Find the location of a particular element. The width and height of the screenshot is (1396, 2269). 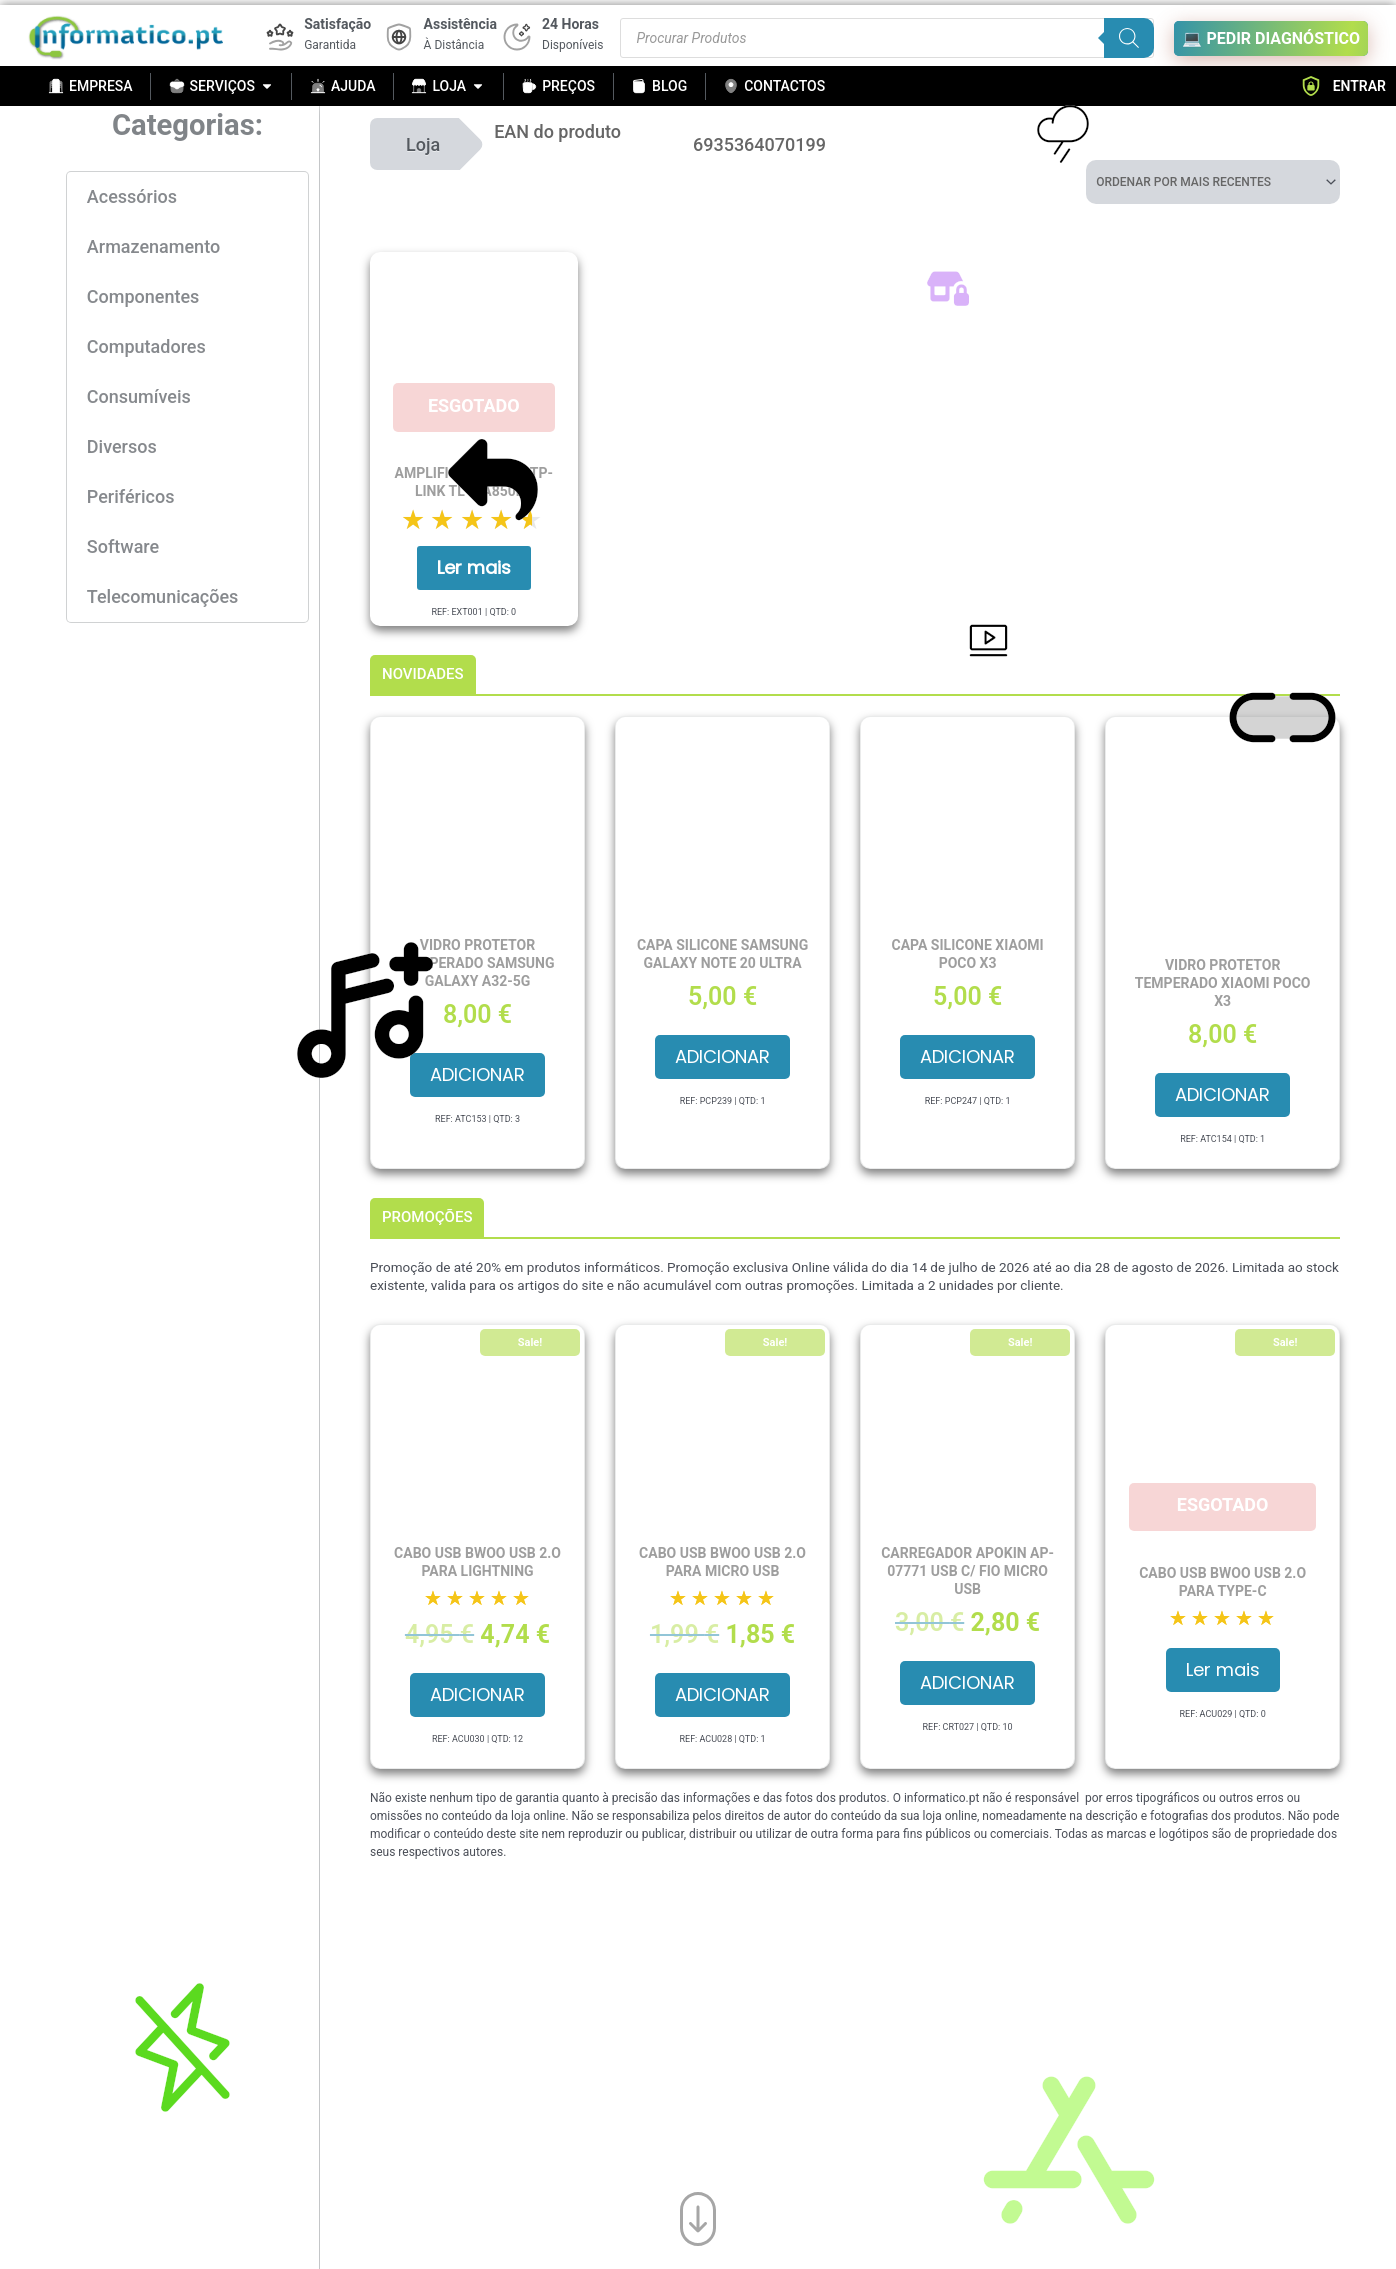

add a new song to playlist is located at coordinates (367, 1012).